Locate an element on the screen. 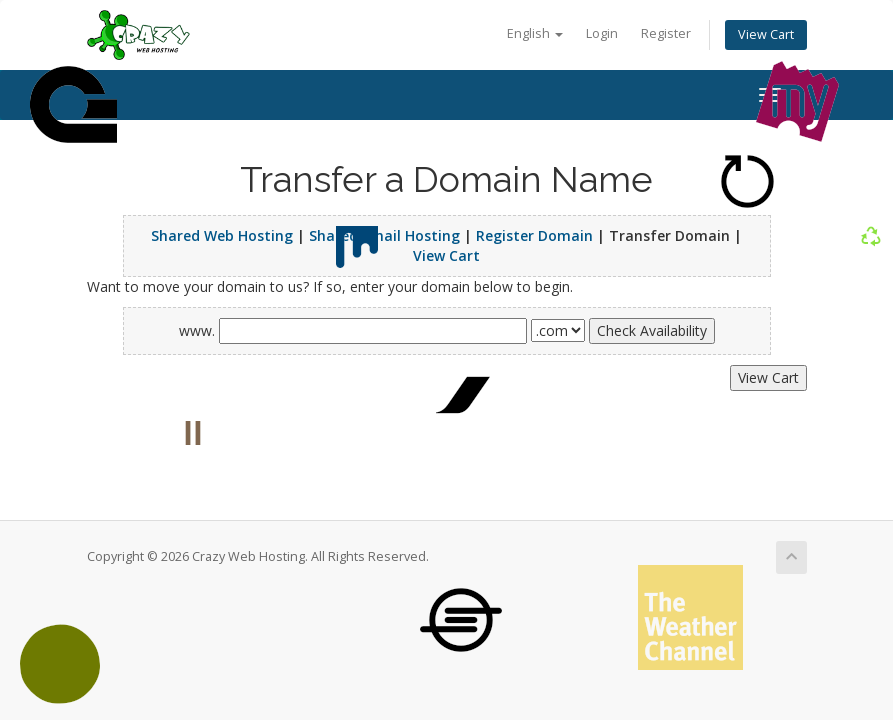 The width and height of the screenshot is (893, 720). reset or restore to default settings is located at coordinates (747, 181).